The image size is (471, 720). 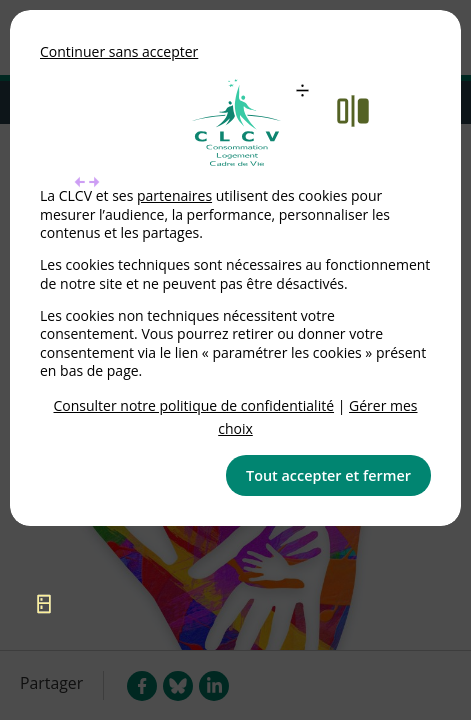 What do you see at coordinates (87, 182) in the screenshot?
I see `expand content horizontally` at bounding box center [87, 182].